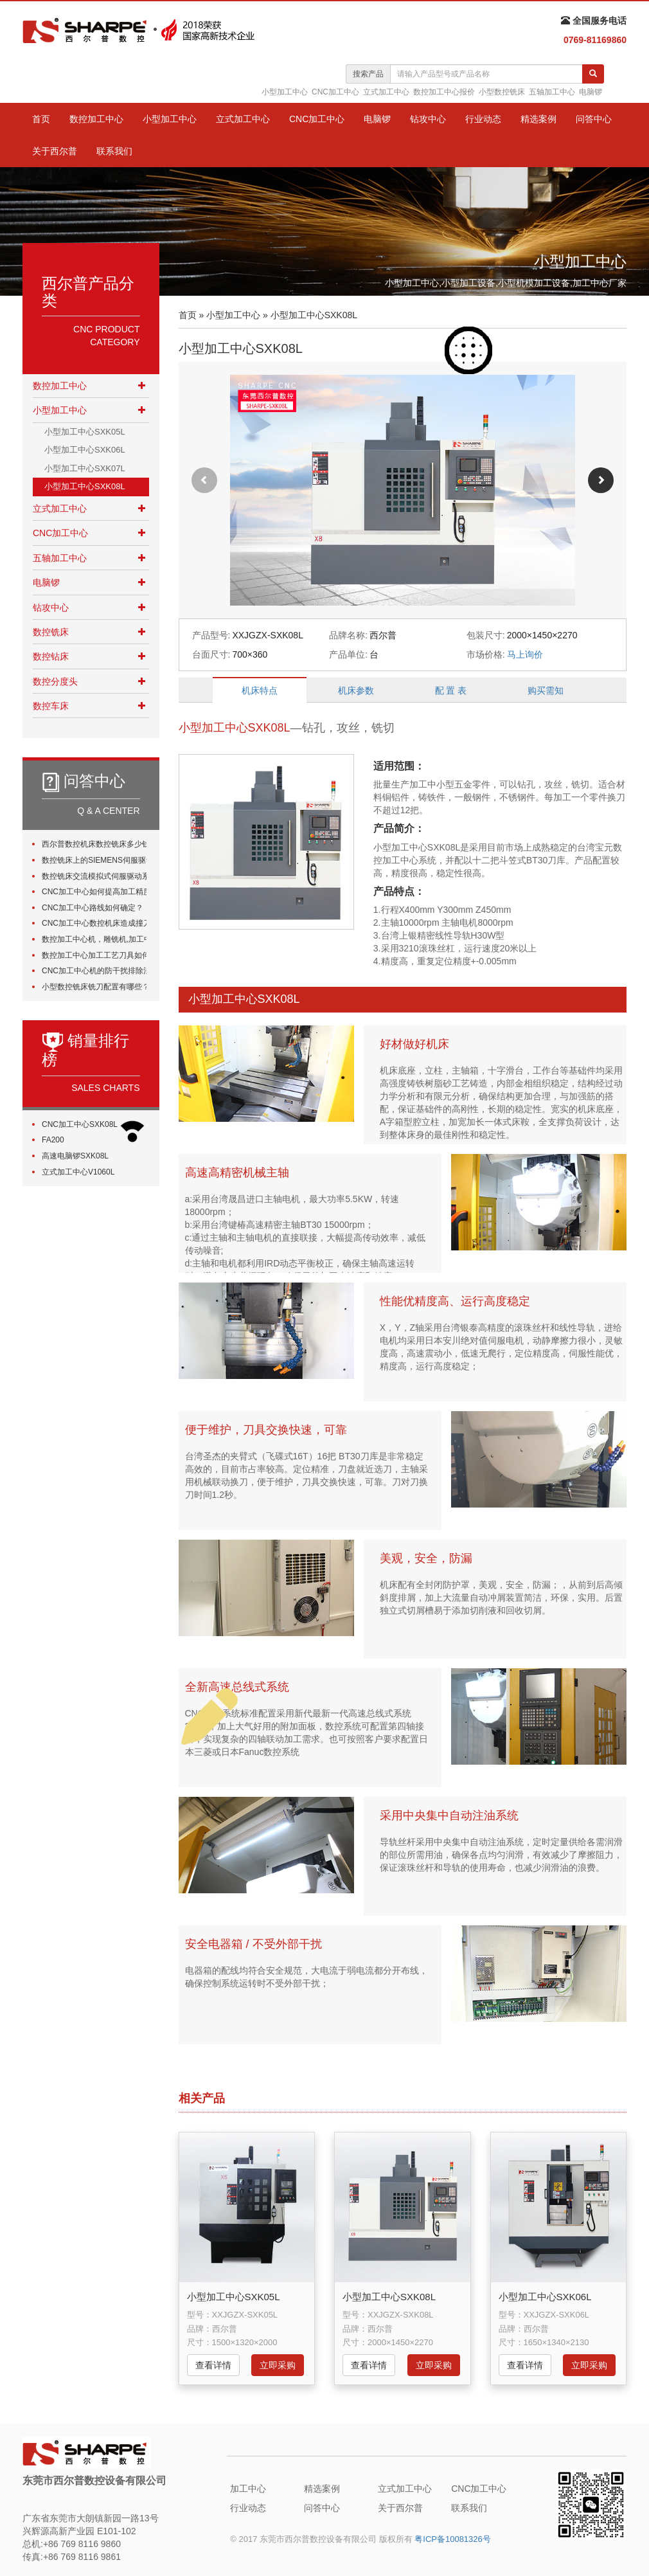  I want to click on edit or modify content, so click(209, 1716).